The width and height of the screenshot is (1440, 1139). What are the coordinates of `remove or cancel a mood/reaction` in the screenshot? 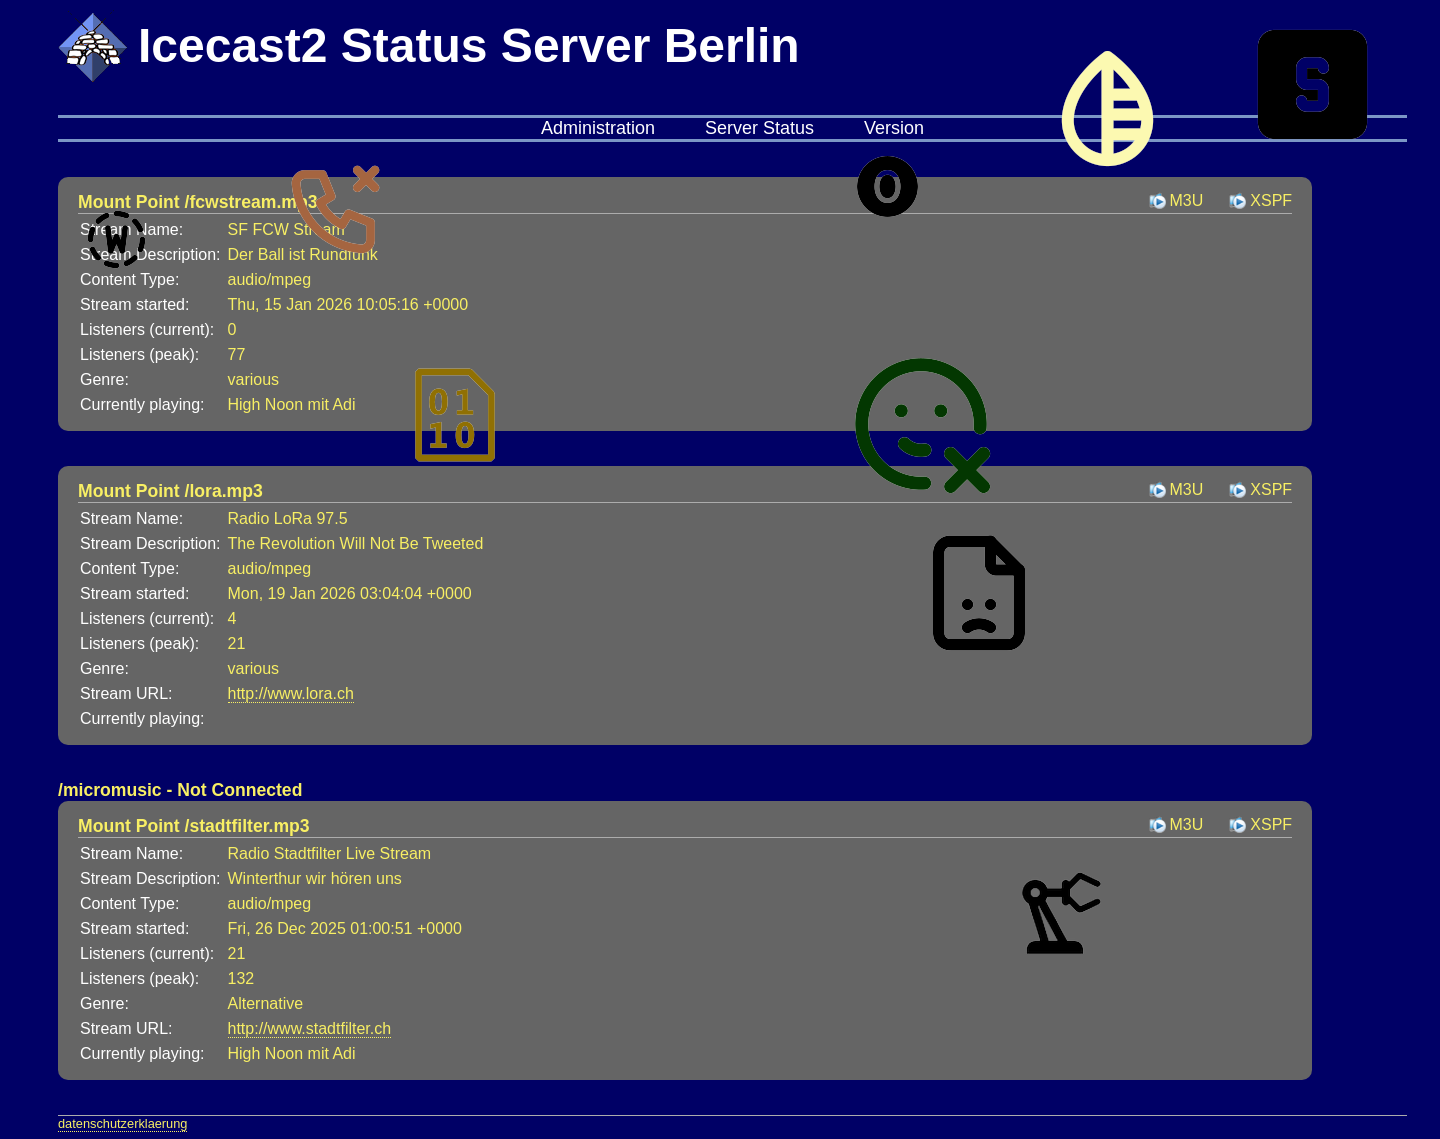 It's located at (921, 424).